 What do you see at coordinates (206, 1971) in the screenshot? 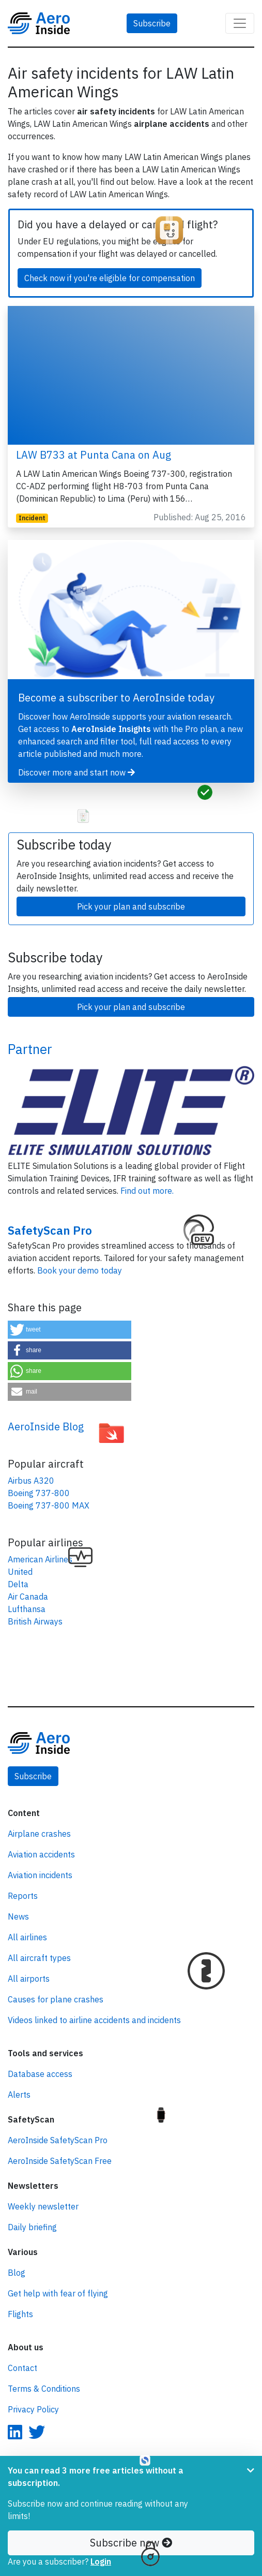
I see `access password manager` at bounding box center [206, 1971].